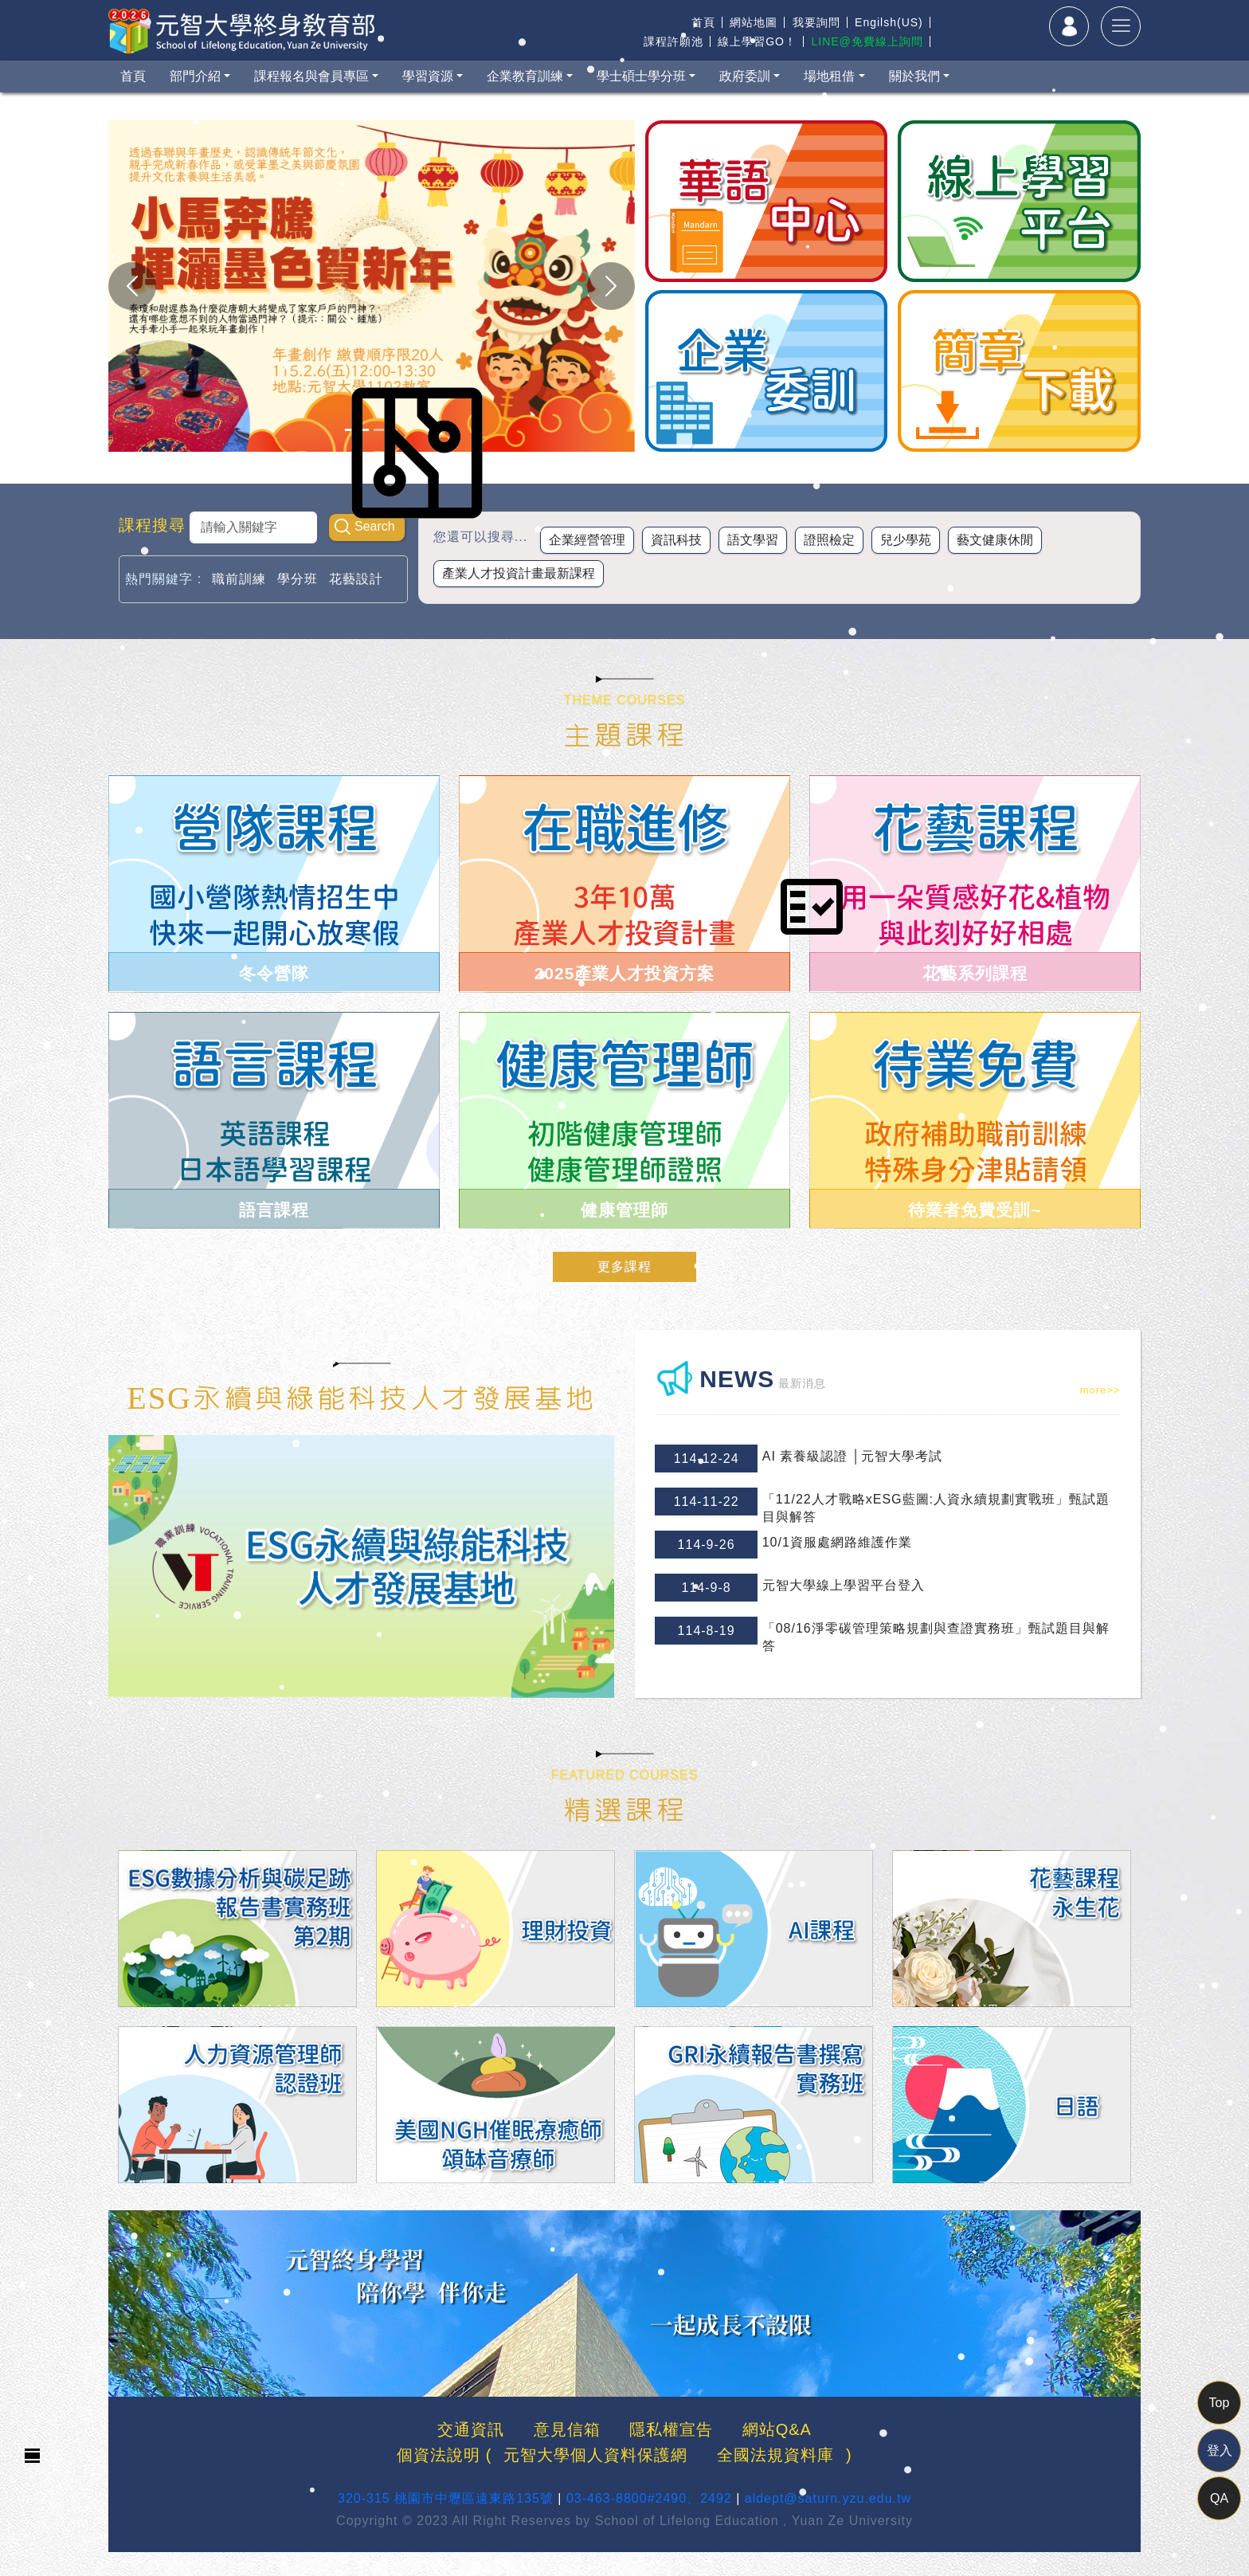 The width and height of the screenshot is (1249, 2576). What do you see at coordinates (812, 907) in the screenshot?
I see `view checklist or task verification status` at bounding box center [812, 907].